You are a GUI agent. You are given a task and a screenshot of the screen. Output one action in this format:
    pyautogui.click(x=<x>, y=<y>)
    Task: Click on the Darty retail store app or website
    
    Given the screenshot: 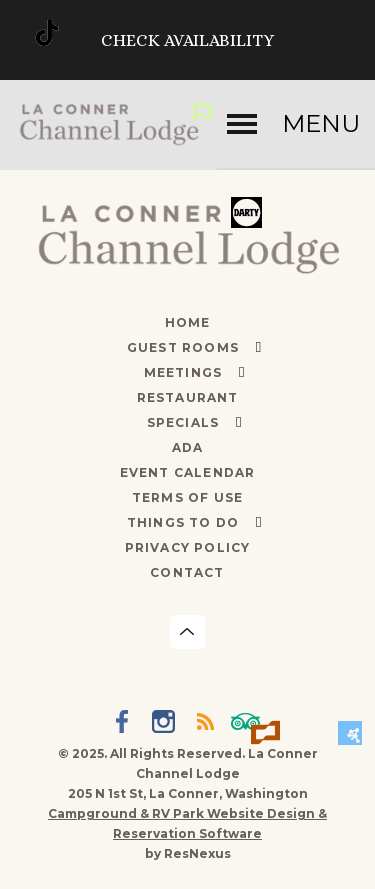 What is the action you would take?
    pyautogui.click(x=246, y=212)
    